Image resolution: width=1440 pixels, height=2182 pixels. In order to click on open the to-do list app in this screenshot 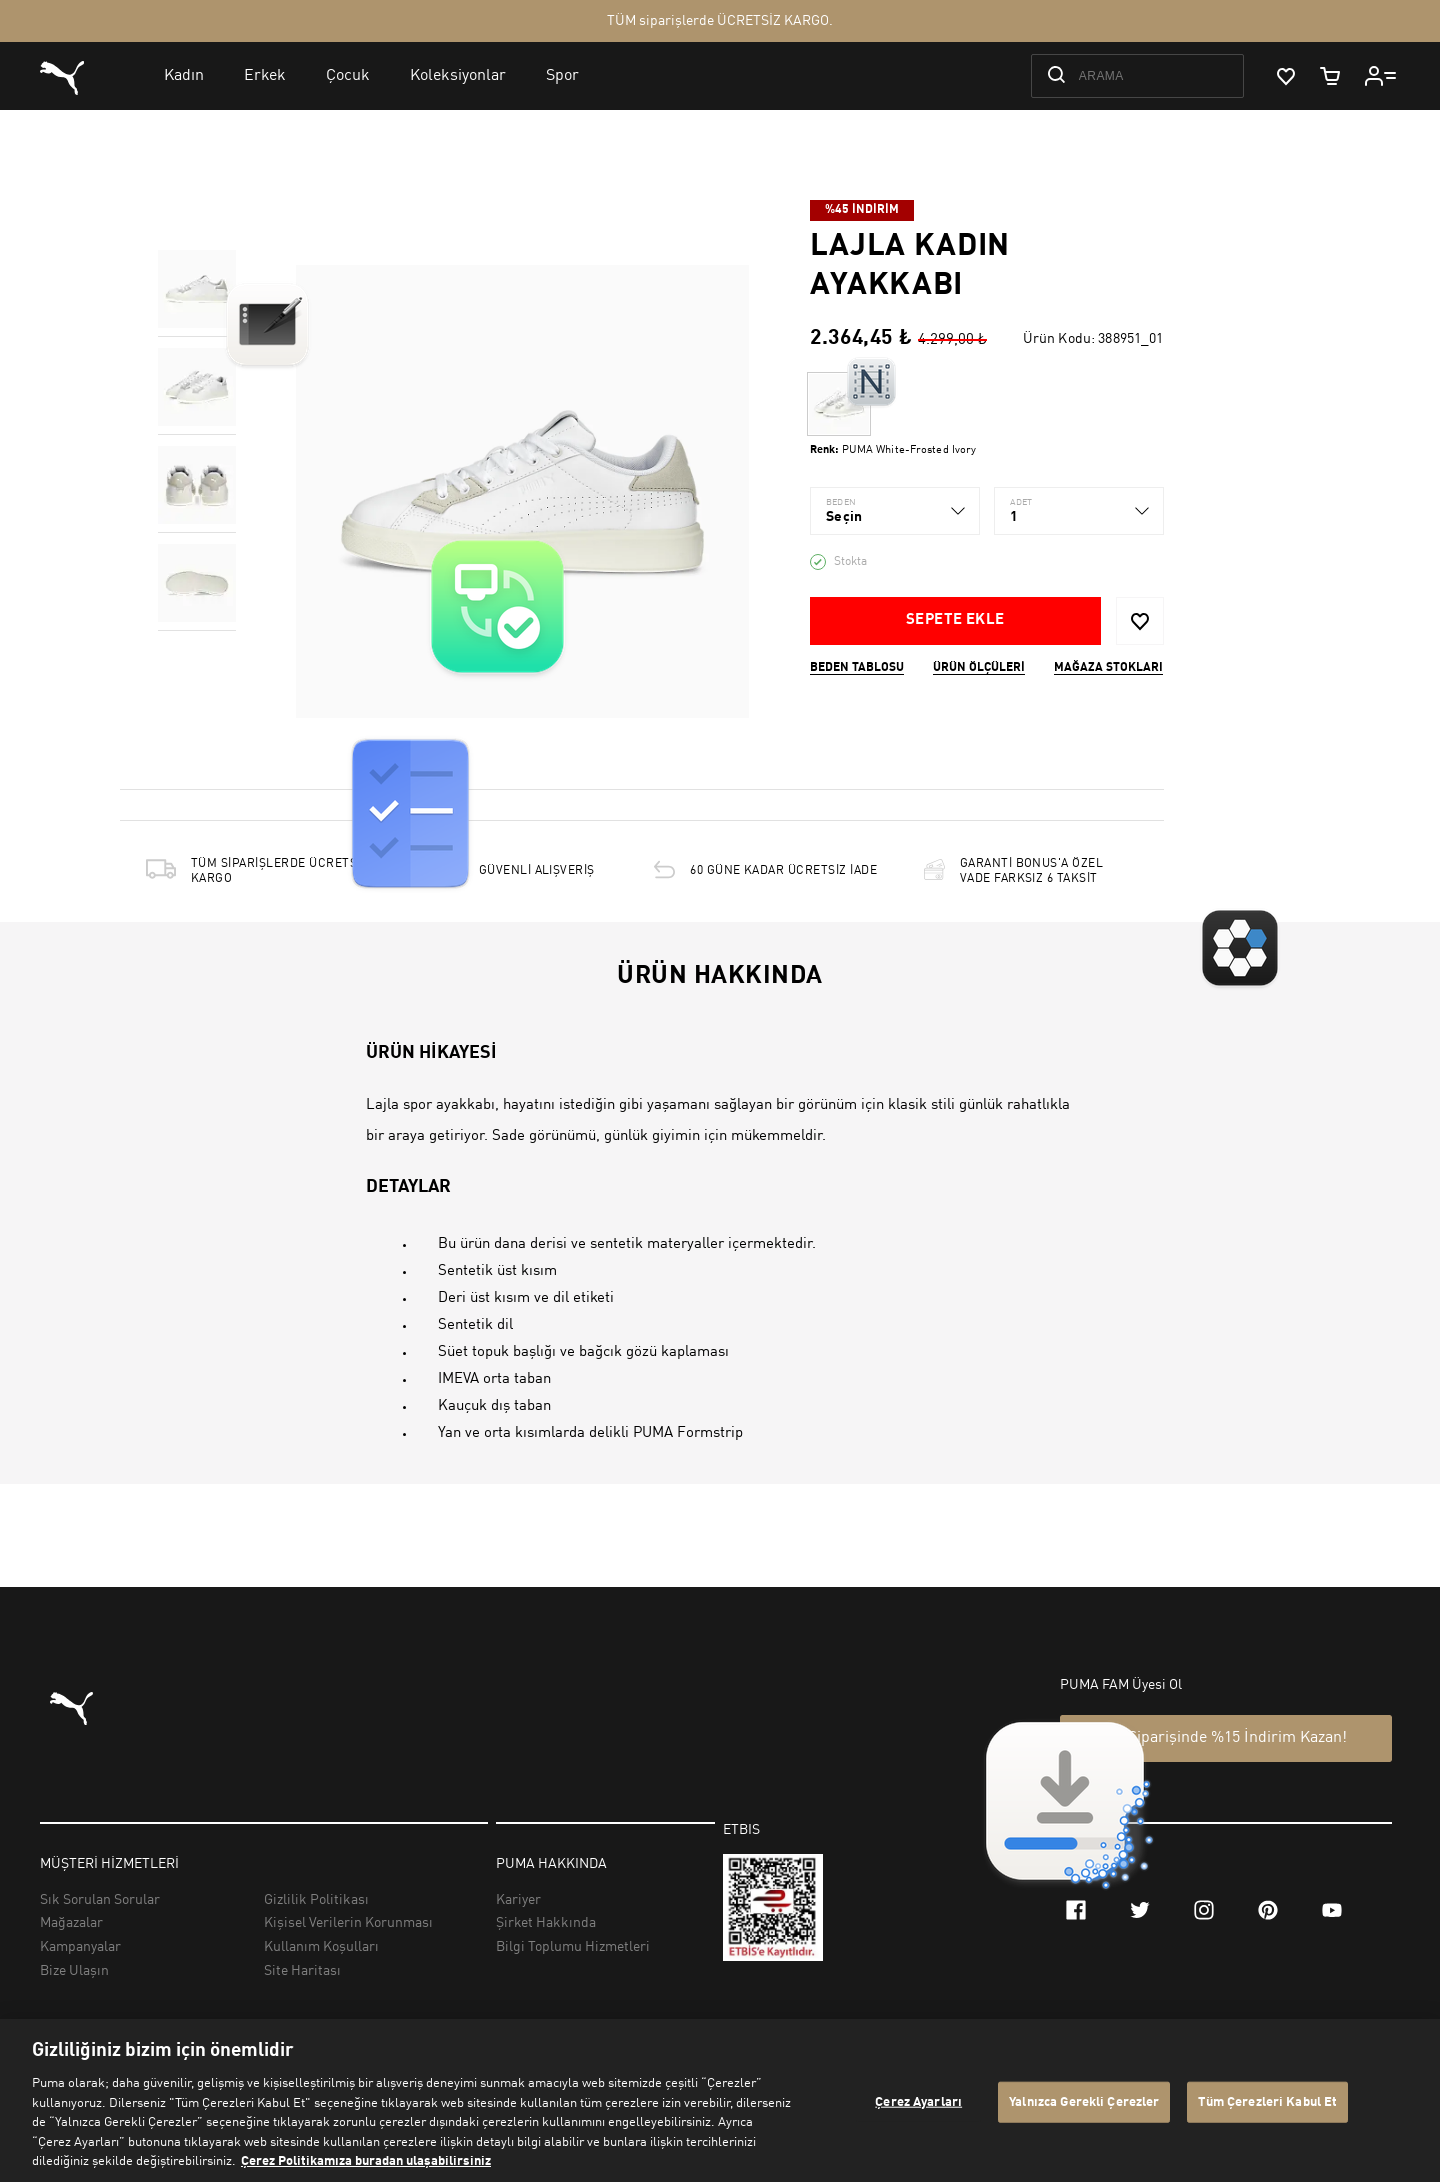, I will do `click(410, 813)`.